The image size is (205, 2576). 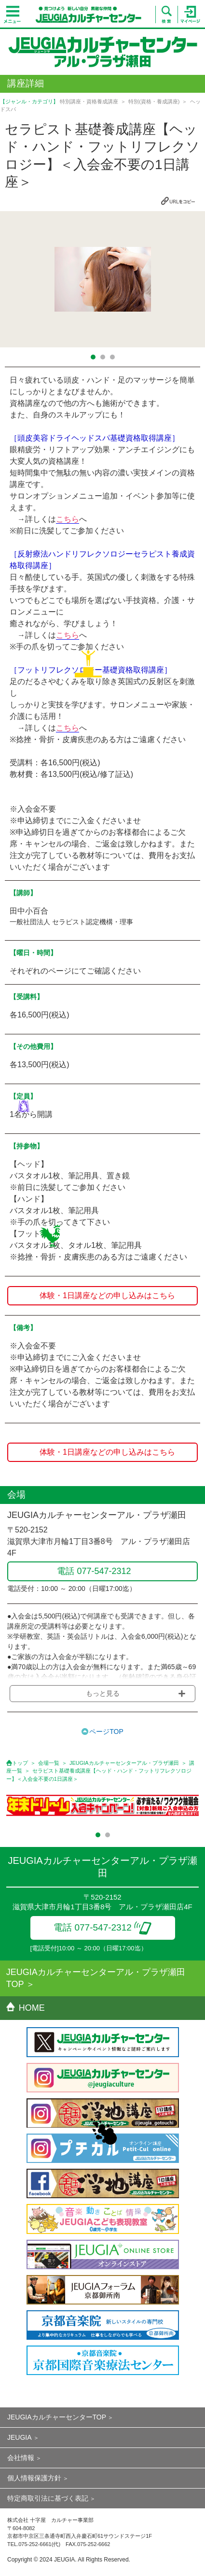 What do you see at coordinates (104, 2132) in the screenshot?
I see `indicates a chemical reaction or potion effect` at bounding box center [104, 2132].